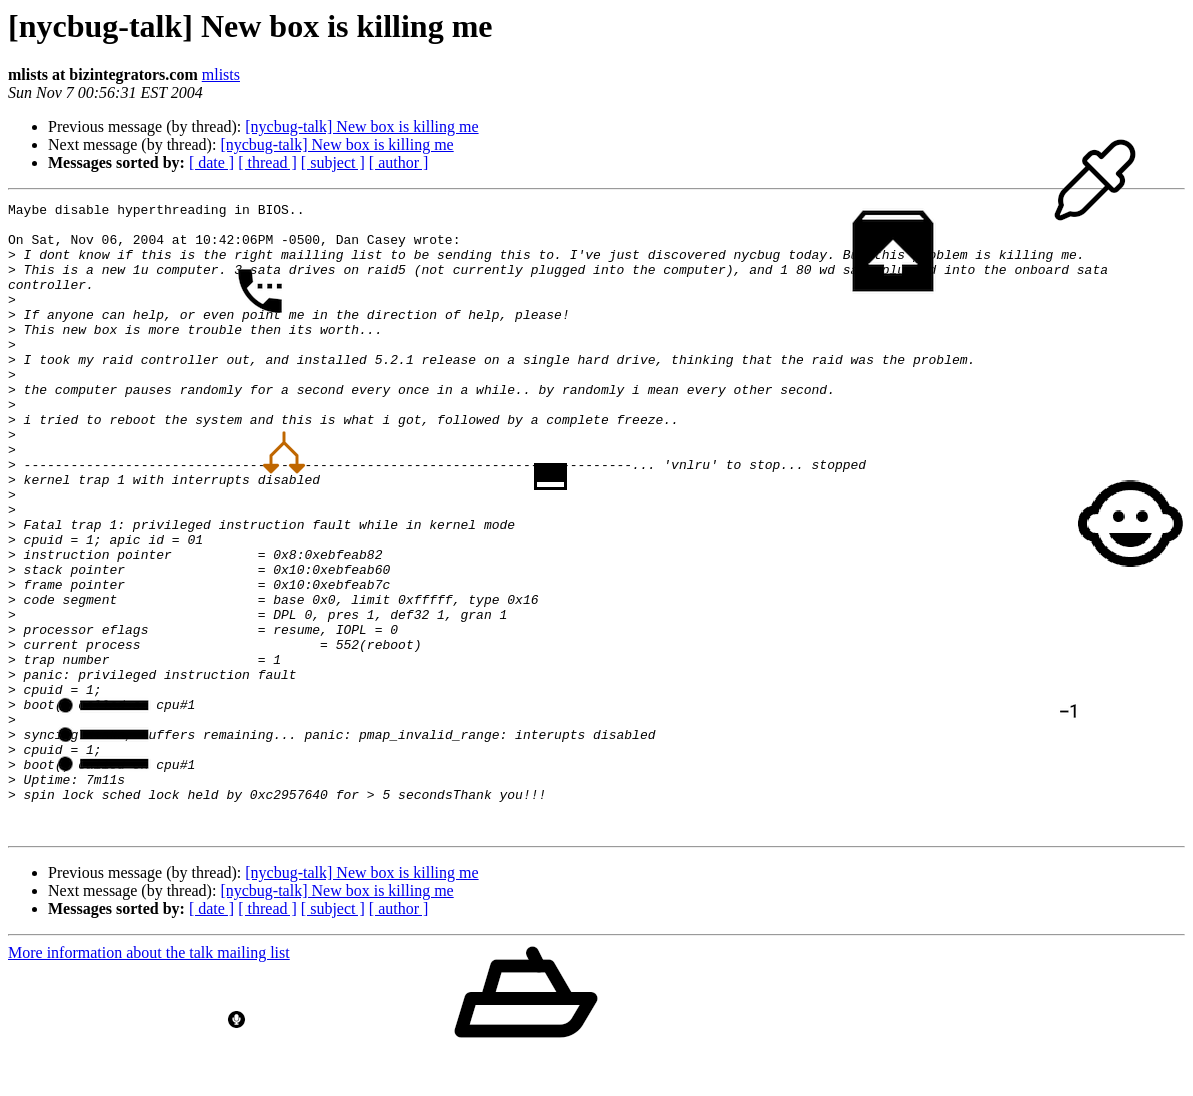 This screenshot has height=1096, width=1193. What do you see at coordinates (1095, 180) in the screenshot?
I see `pick a color from the screen` at bounding box center [1095, 180].